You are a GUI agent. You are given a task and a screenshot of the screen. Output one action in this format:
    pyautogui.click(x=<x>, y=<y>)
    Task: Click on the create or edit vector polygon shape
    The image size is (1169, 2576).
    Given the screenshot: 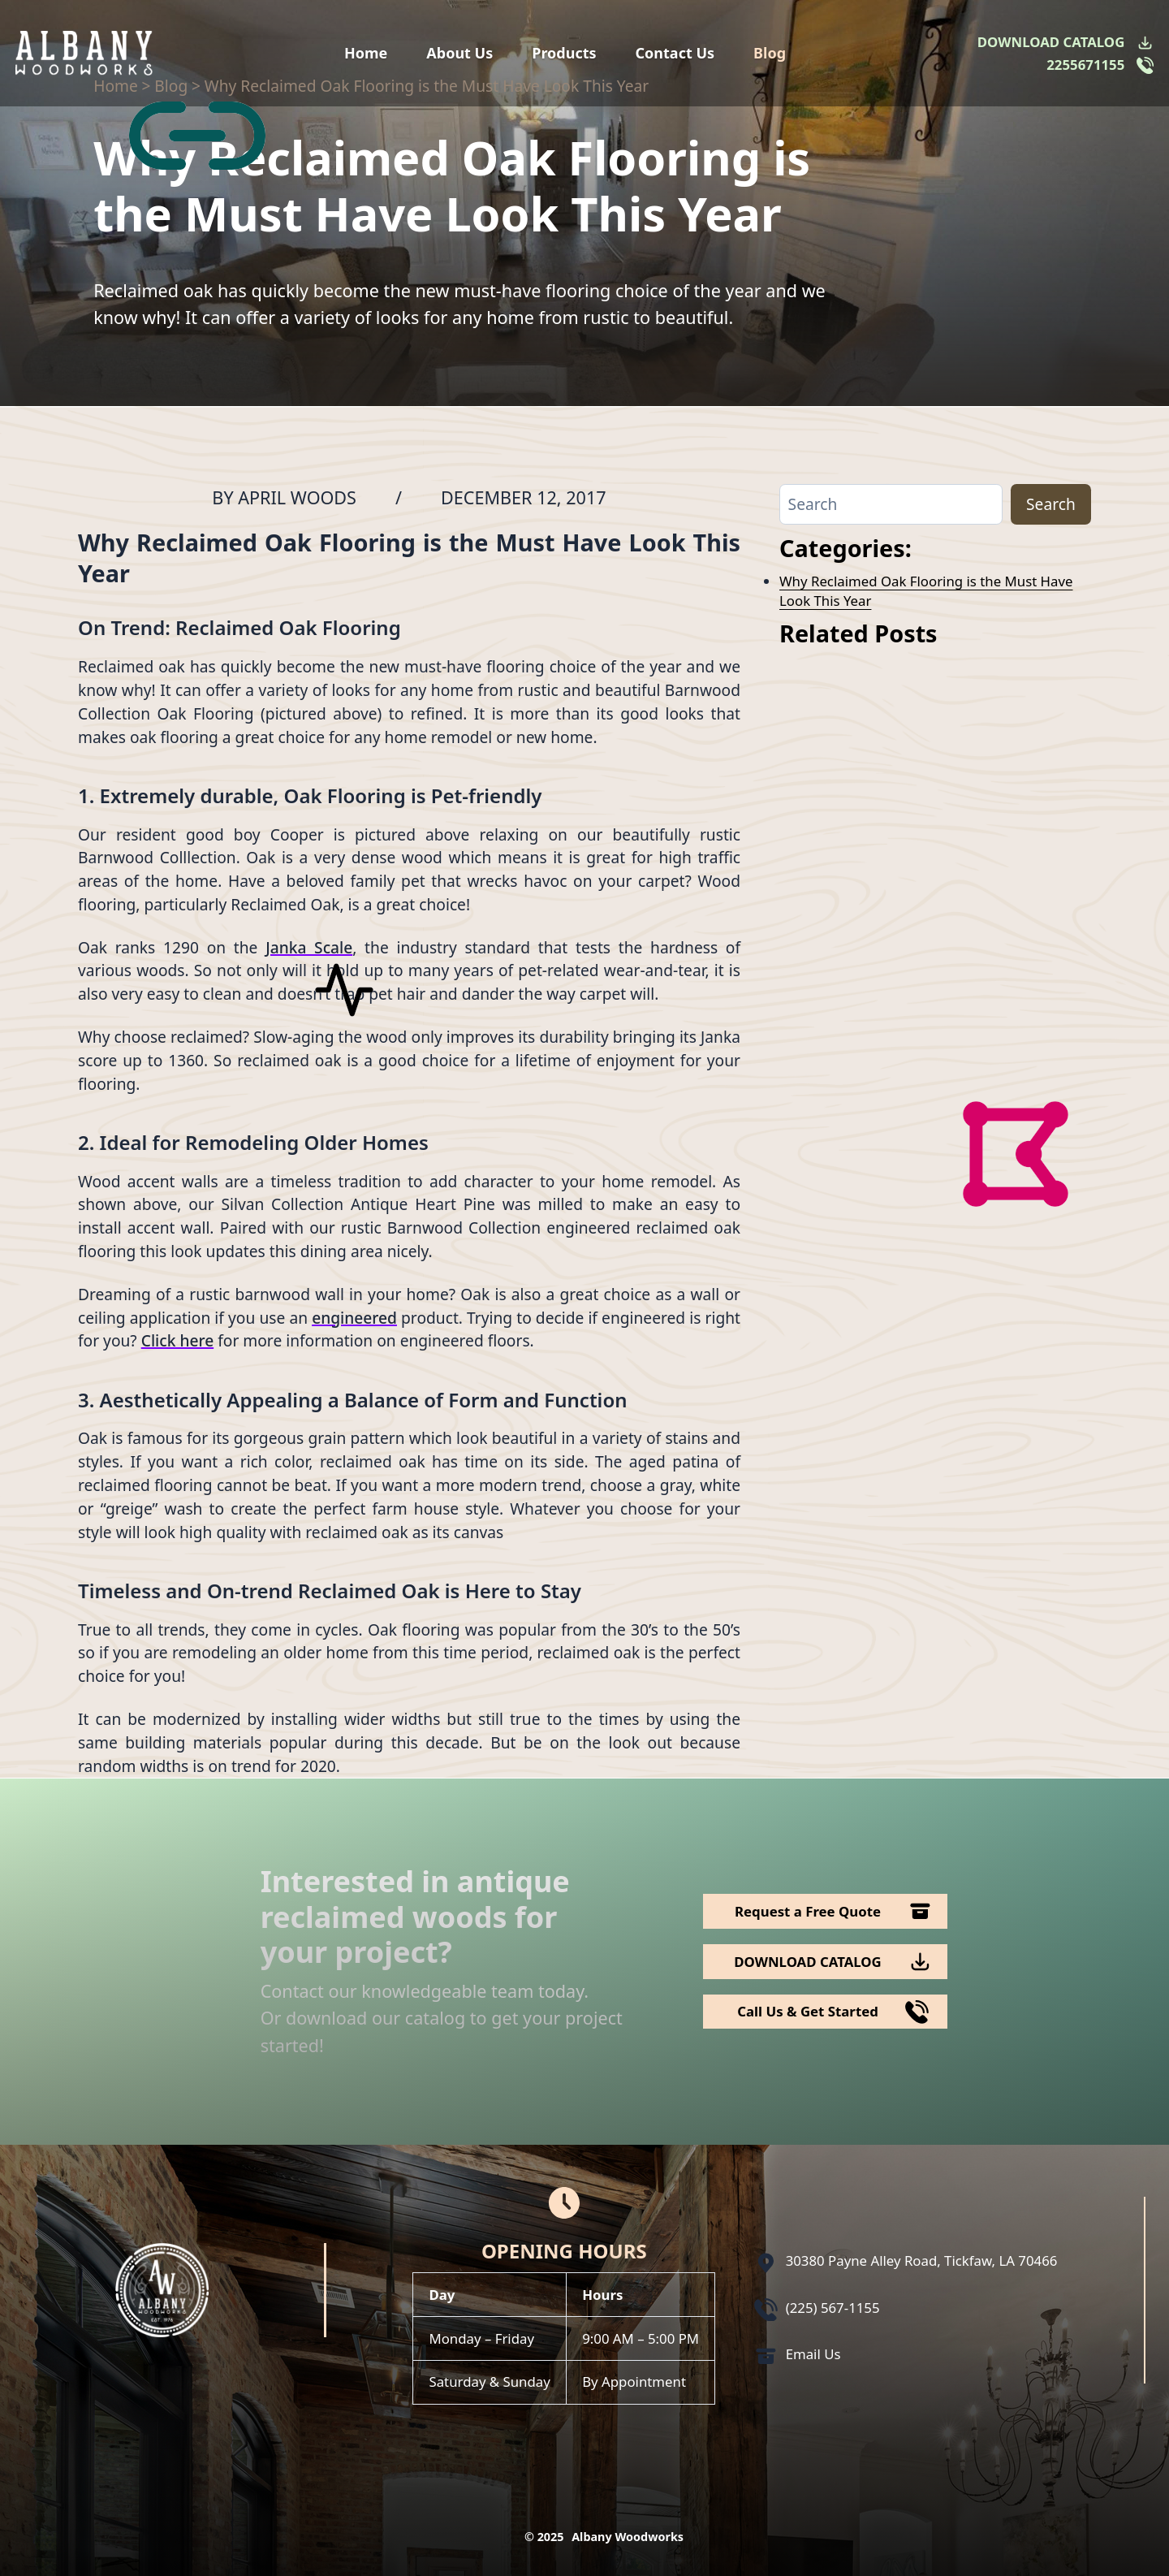 What is the action you would take?
    pyautogui.click(x=1016, y=1154)
    